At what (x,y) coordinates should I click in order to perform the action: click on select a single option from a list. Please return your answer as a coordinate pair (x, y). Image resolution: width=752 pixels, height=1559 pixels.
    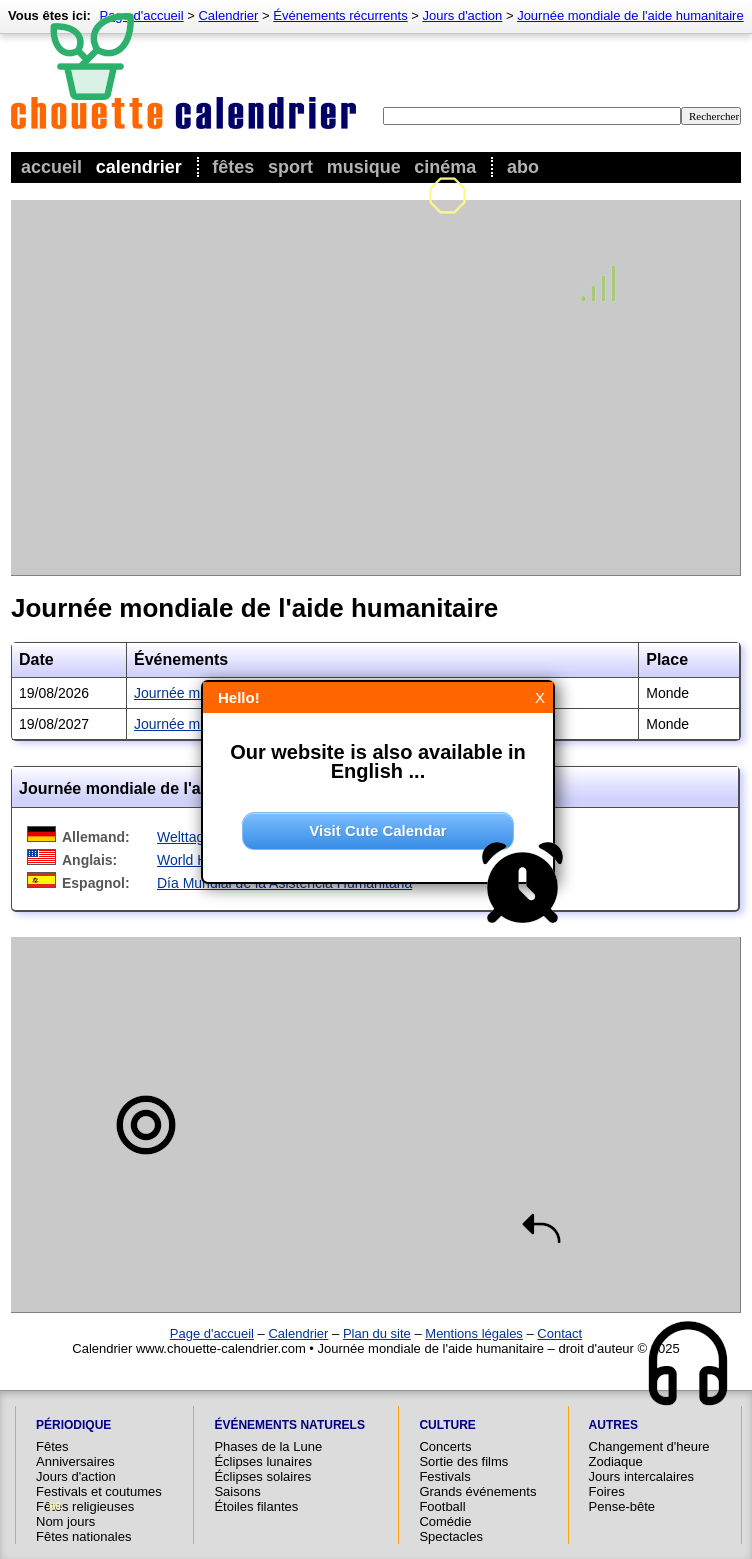
    Looking at the image, I should click on (146, 1125).